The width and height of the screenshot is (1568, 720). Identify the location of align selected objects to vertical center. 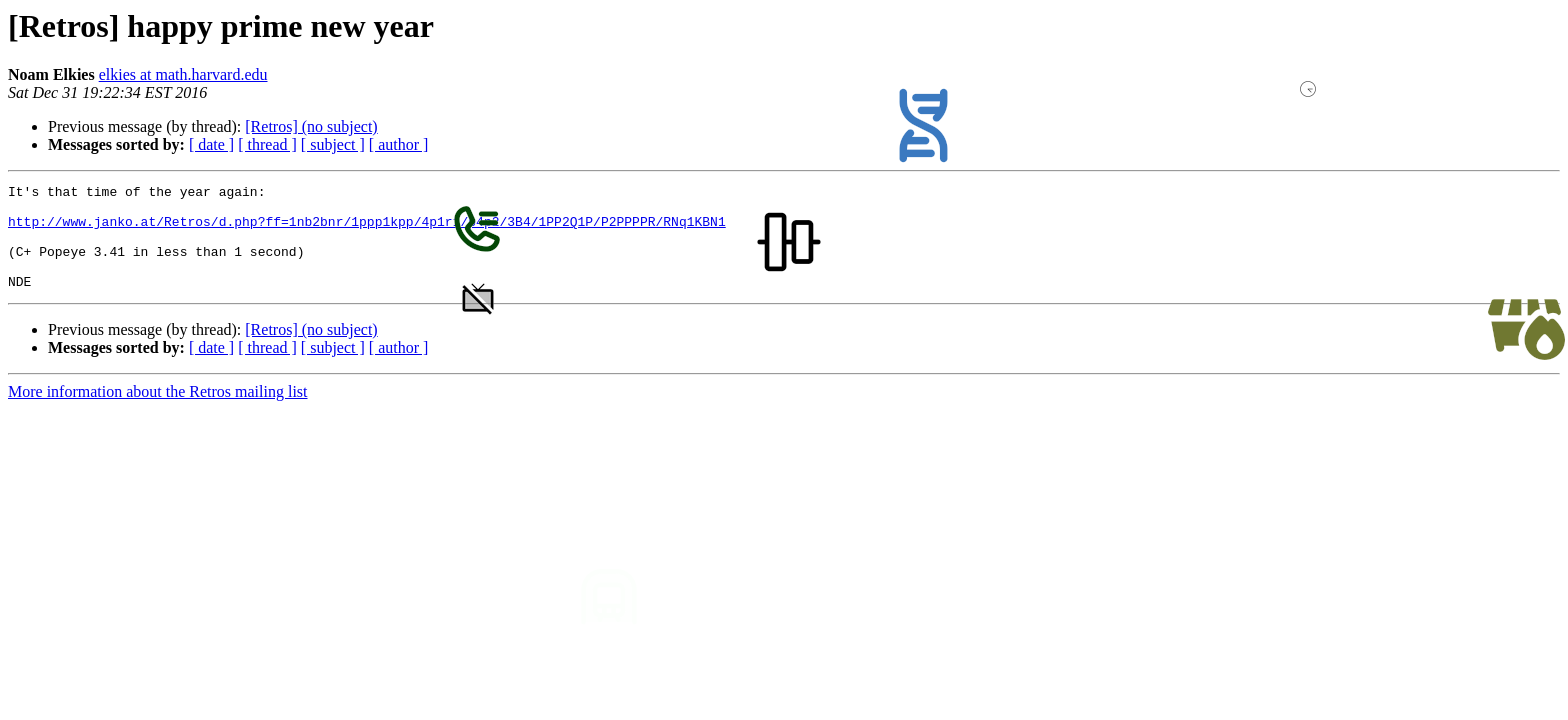
(789, 242).